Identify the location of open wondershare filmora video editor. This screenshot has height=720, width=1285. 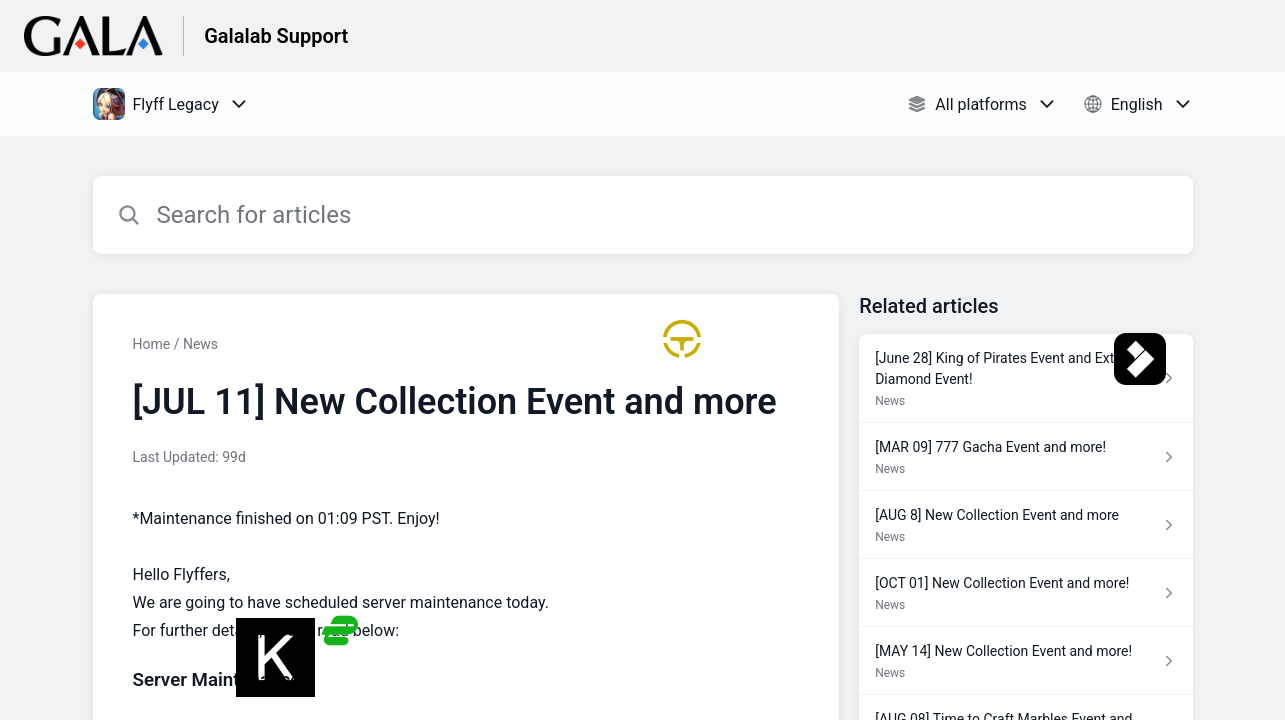
(1140, 359).